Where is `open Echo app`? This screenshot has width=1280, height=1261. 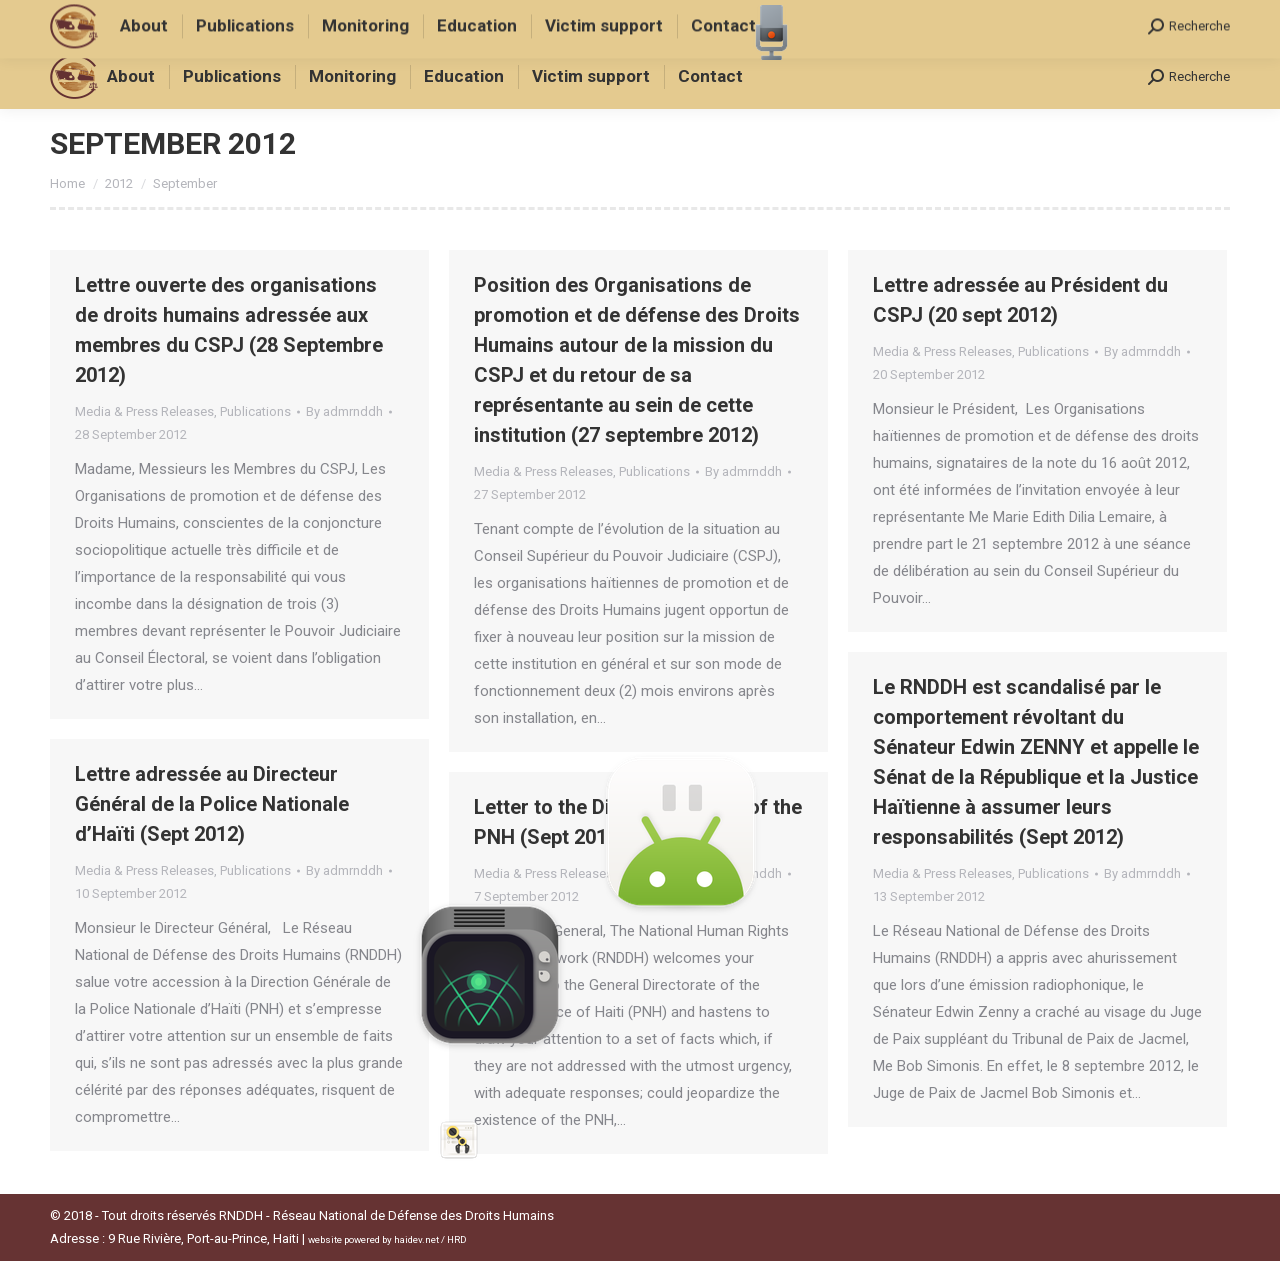
open Echo app is located at coordinates (490, 975).